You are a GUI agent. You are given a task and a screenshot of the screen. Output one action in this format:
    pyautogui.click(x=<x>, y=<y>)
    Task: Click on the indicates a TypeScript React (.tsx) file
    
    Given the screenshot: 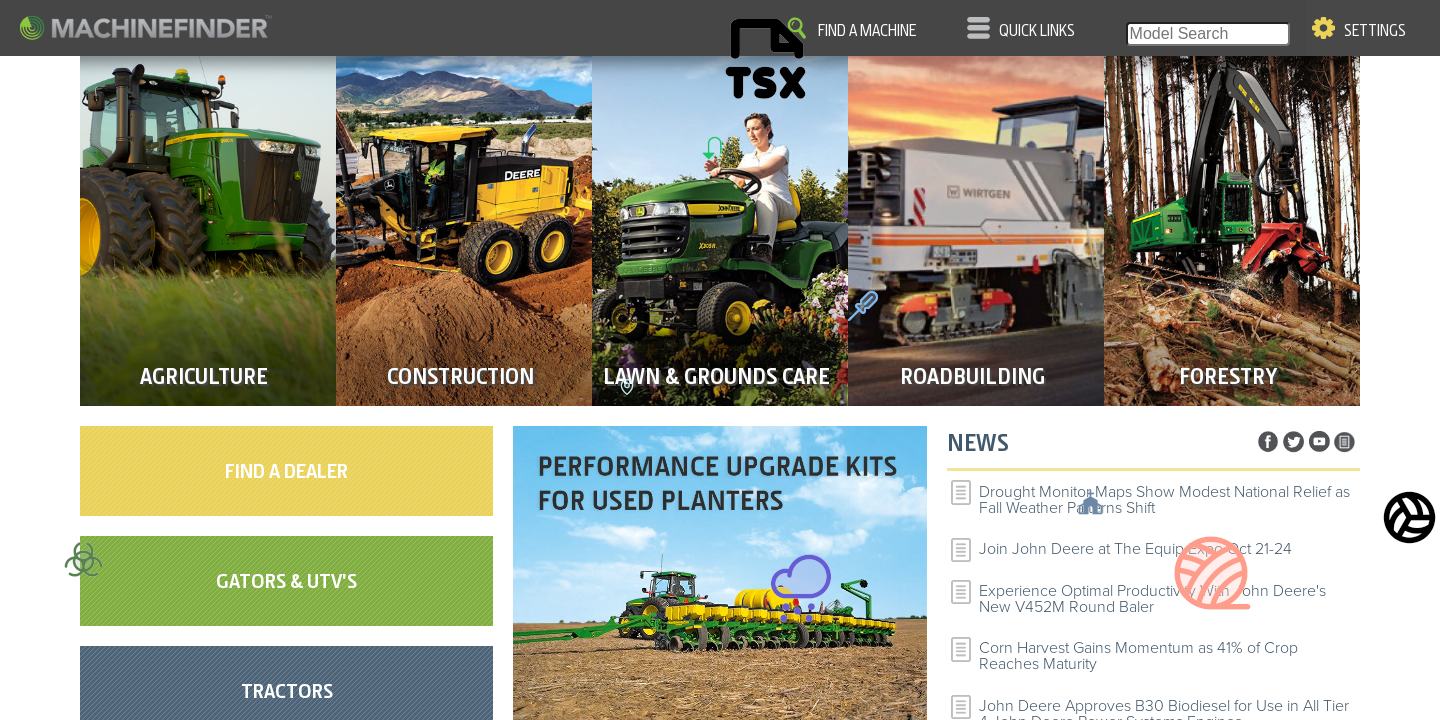 What is the action you would take?
    pyautogui.click(x=767, y=62)
    